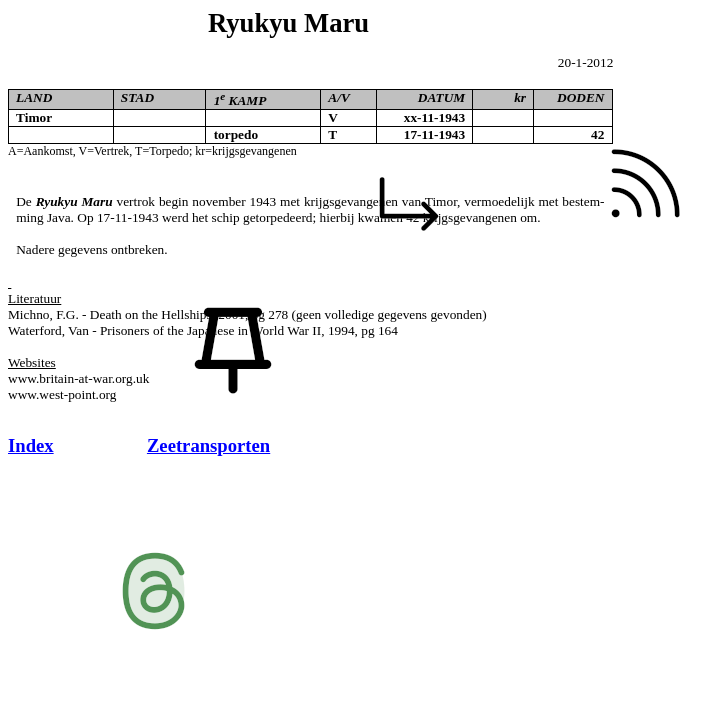 The image size is (708, 720). What do you see at coordinates (233, 346) in the screenshot?
I see `pin an item to keep it visible` at bounding box center [233, 346].